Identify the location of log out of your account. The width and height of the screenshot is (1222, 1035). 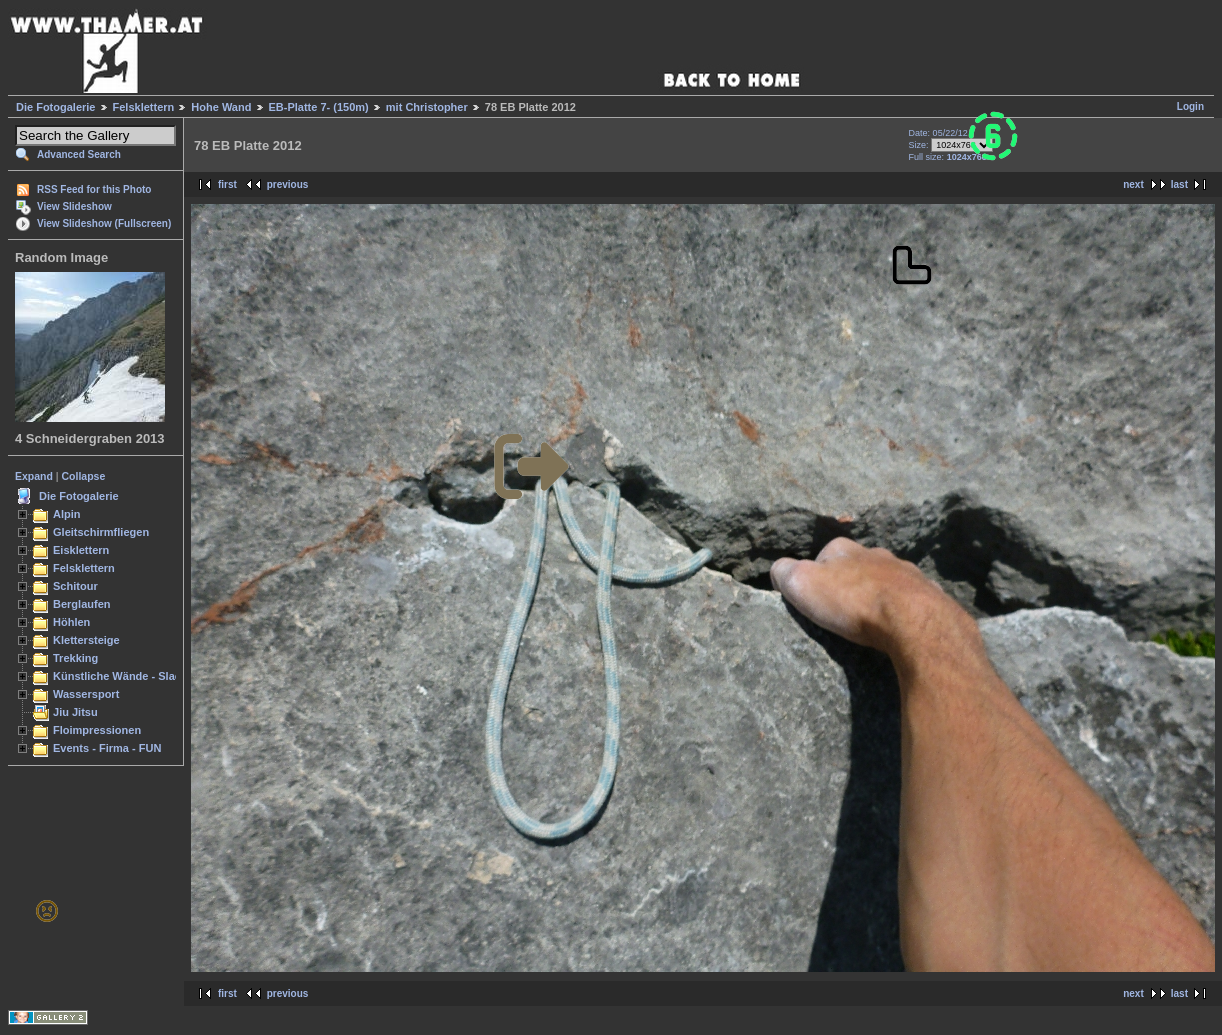
(531, 466).